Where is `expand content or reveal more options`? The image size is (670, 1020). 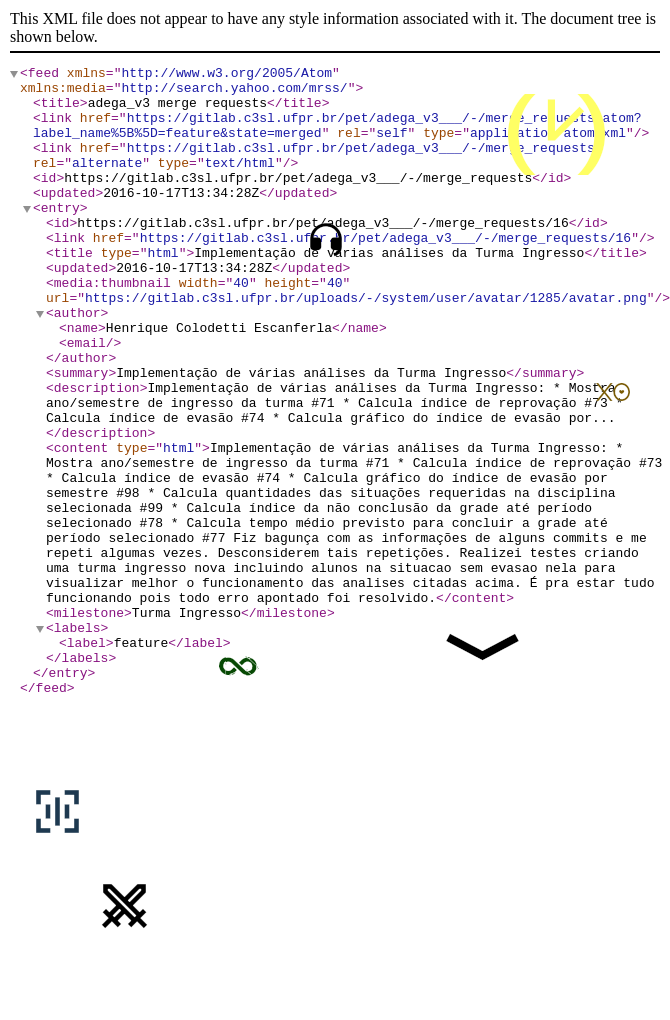 expand content or reveal more options is located at coordinates (482, 645).